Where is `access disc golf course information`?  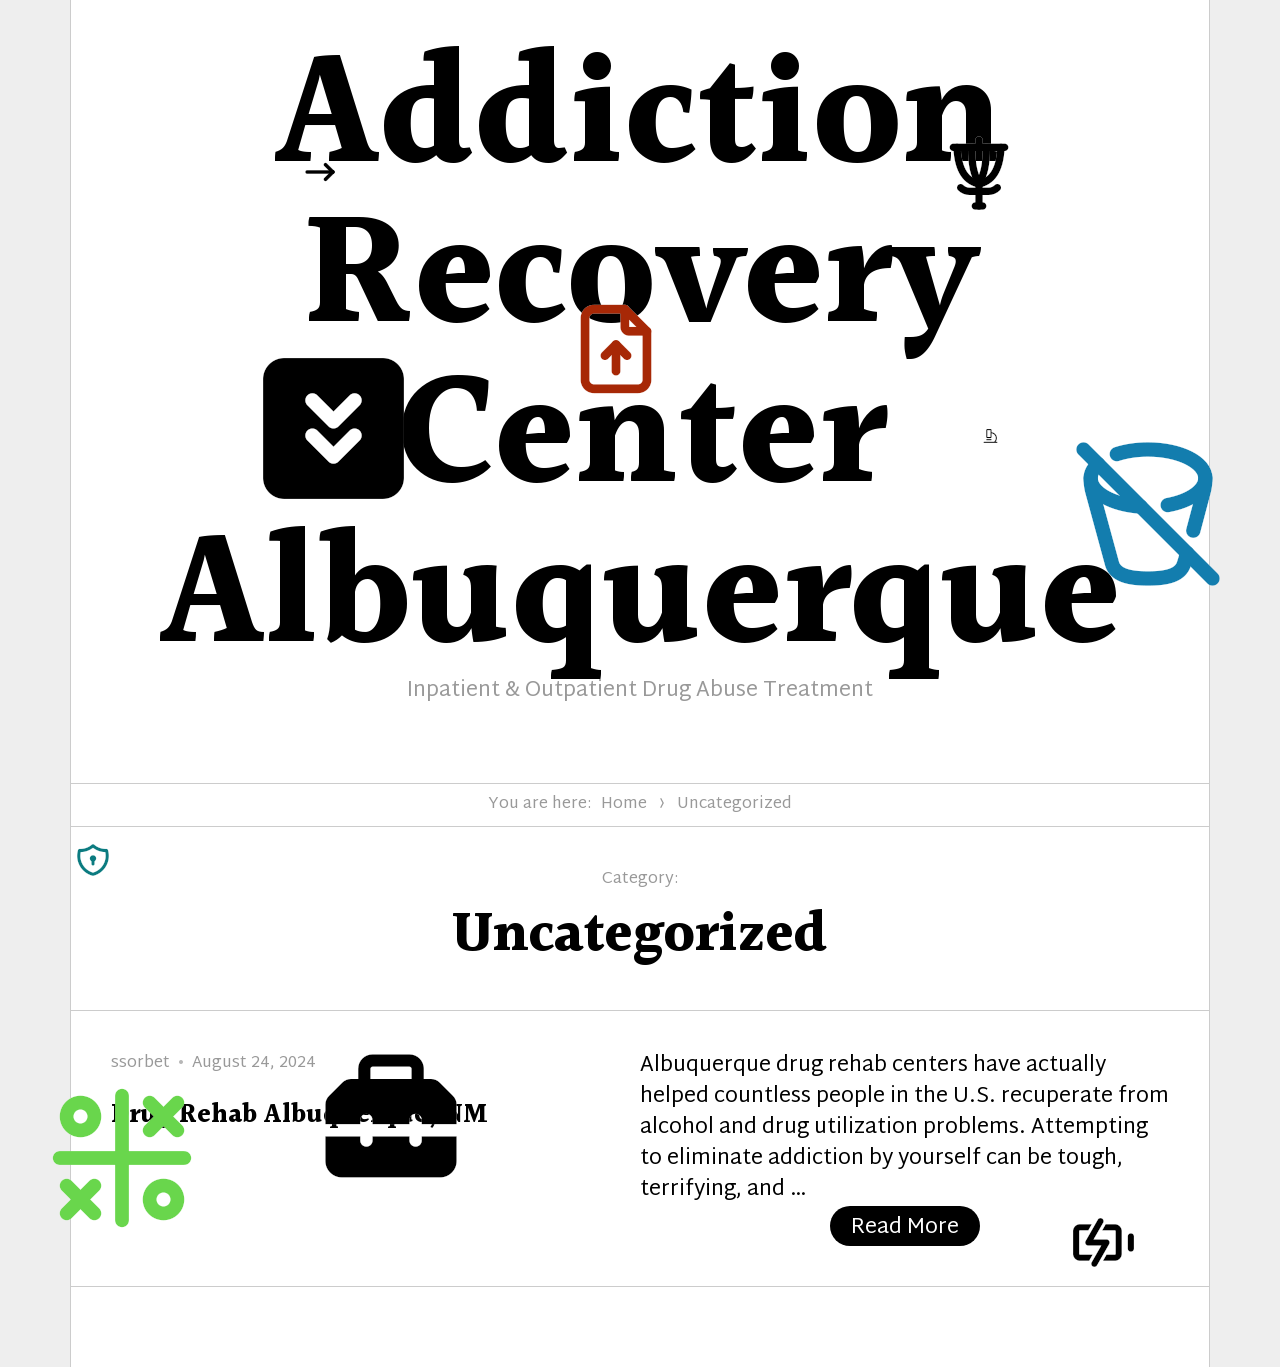
access disc golf course information is located at coordinates (979, 173).